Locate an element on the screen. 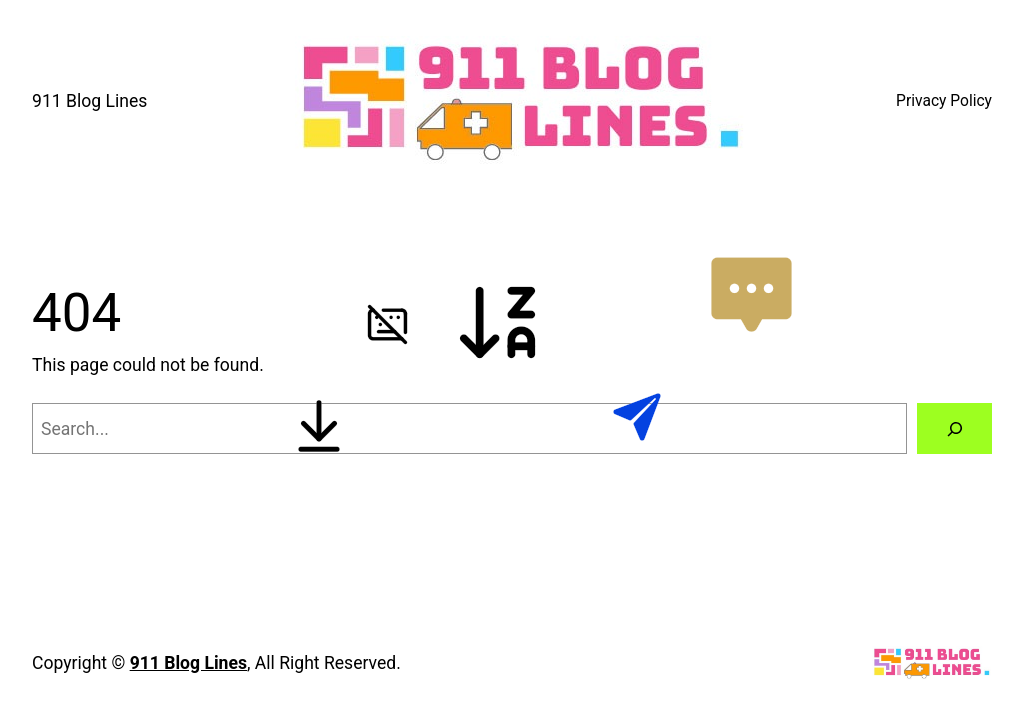 The width and height of the screenshot is (1024, 720). send a message is located at coordinates (637, 417).